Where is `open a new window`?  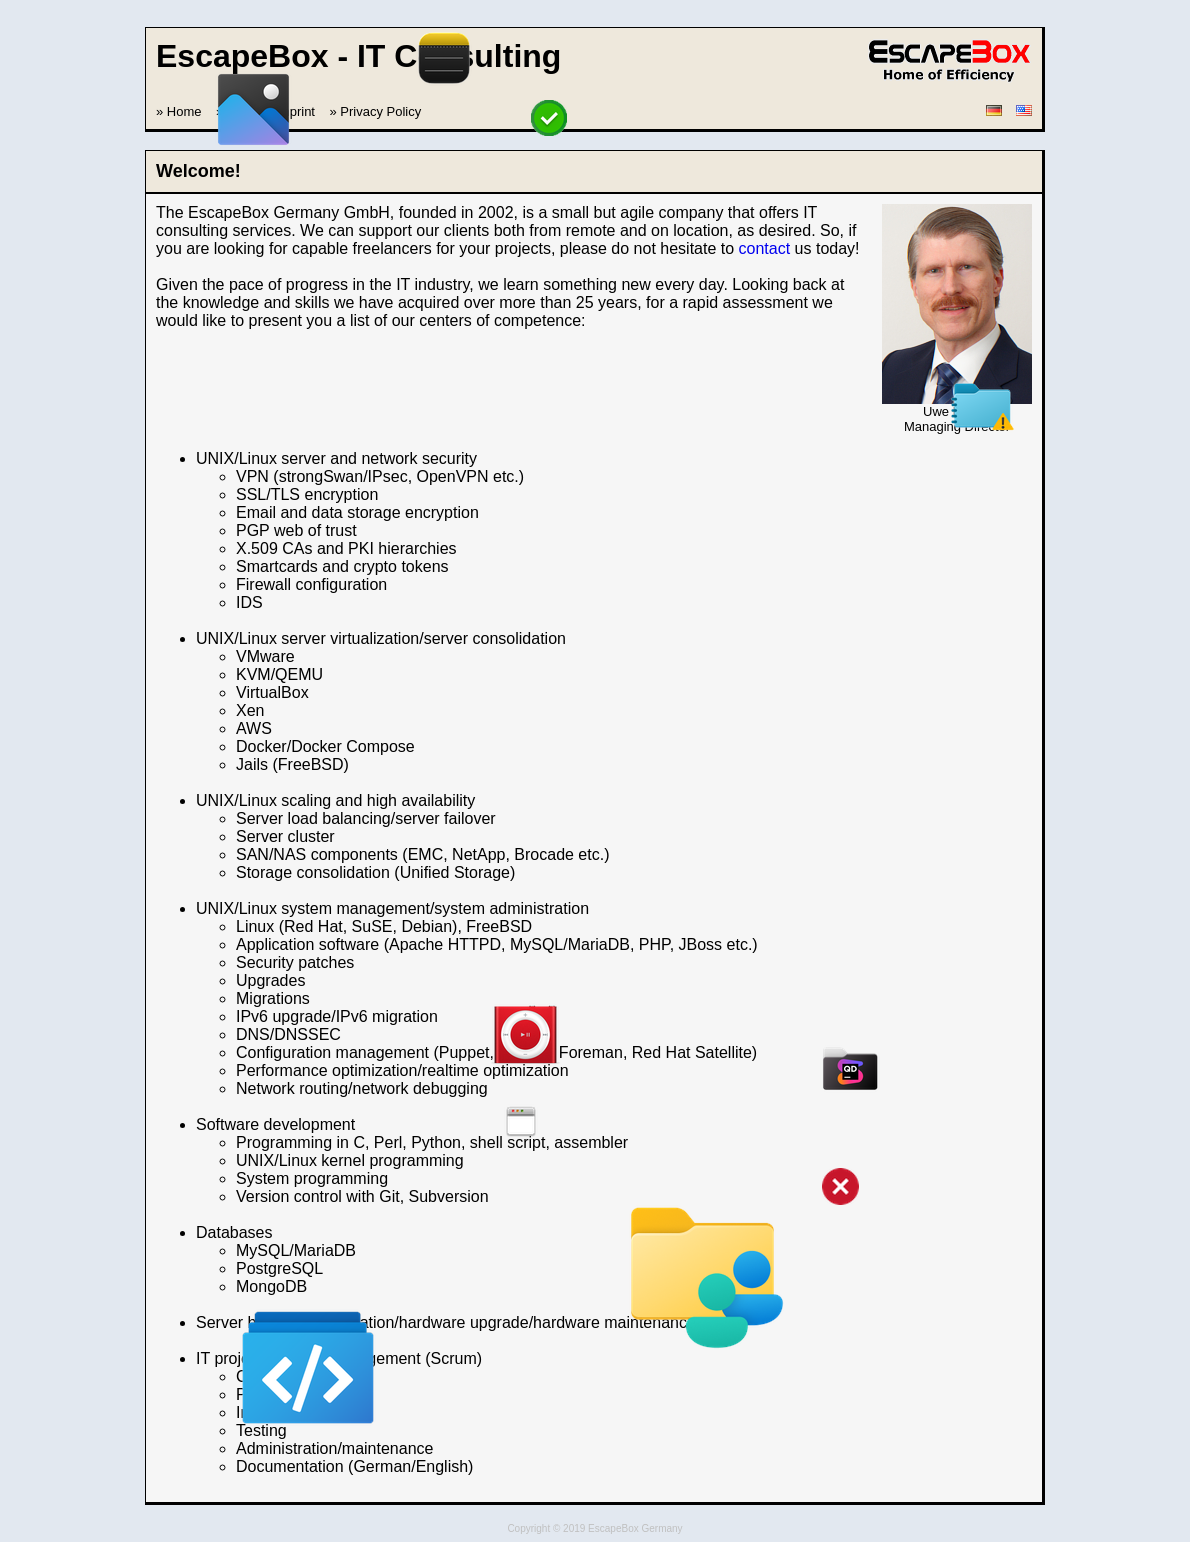 open a new window is located at coordinates (521, 1121).